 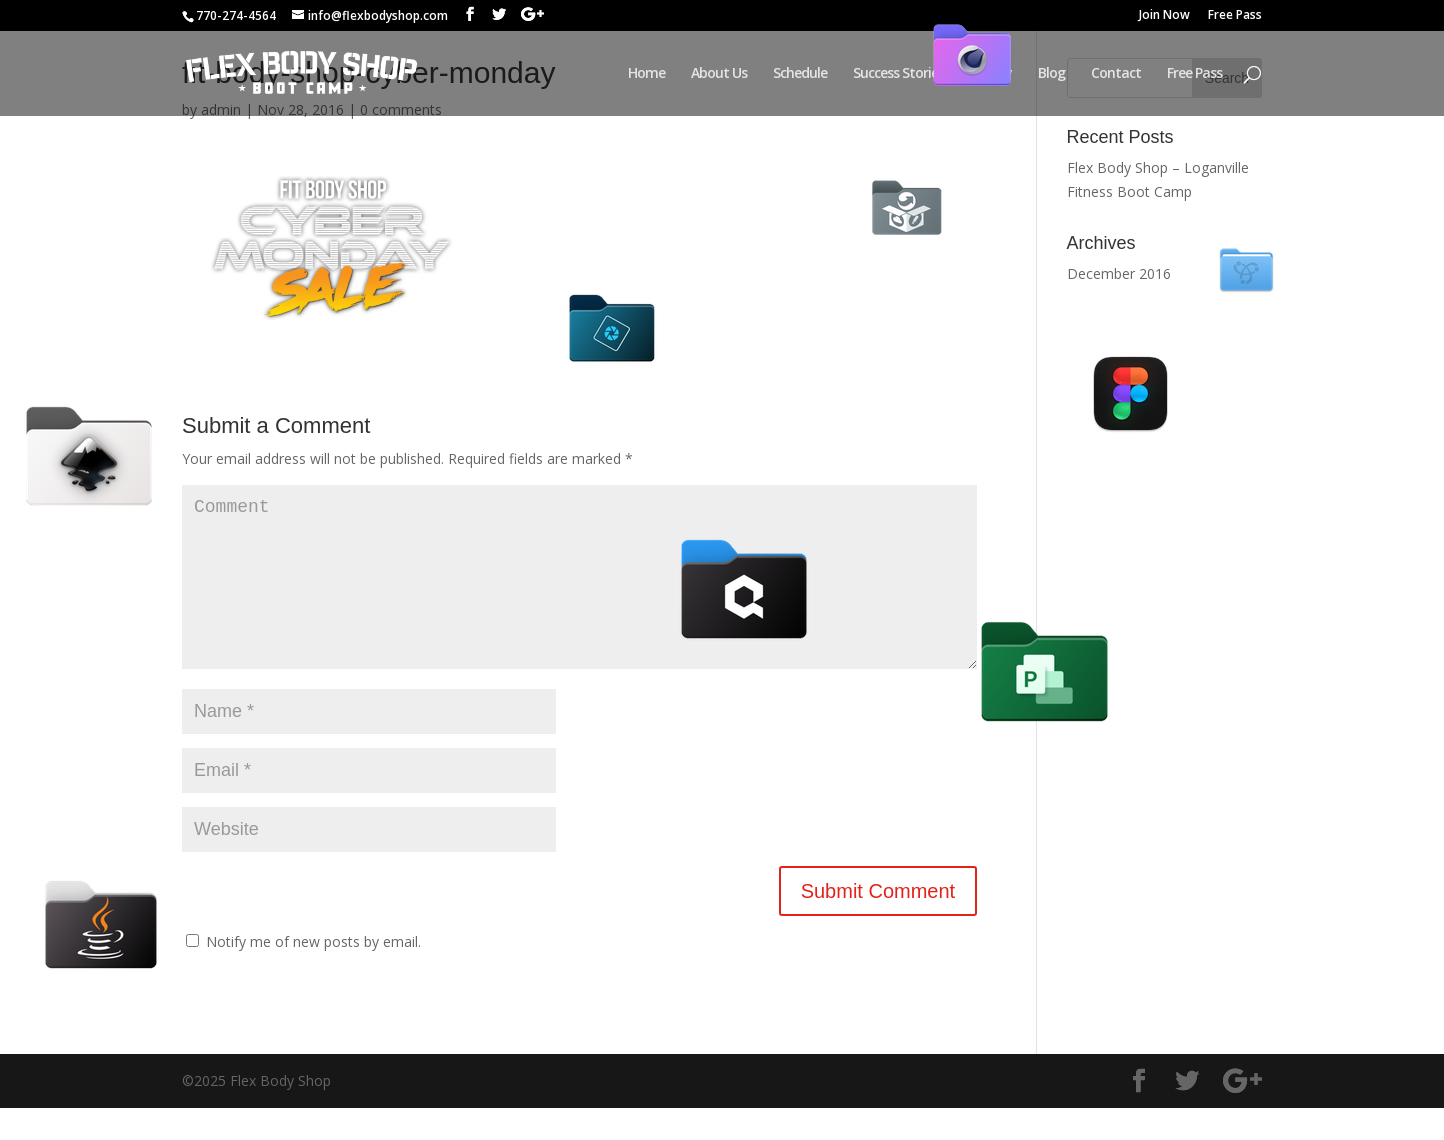 I want to click on open quixel assets folder, so click(x=743, y=592).